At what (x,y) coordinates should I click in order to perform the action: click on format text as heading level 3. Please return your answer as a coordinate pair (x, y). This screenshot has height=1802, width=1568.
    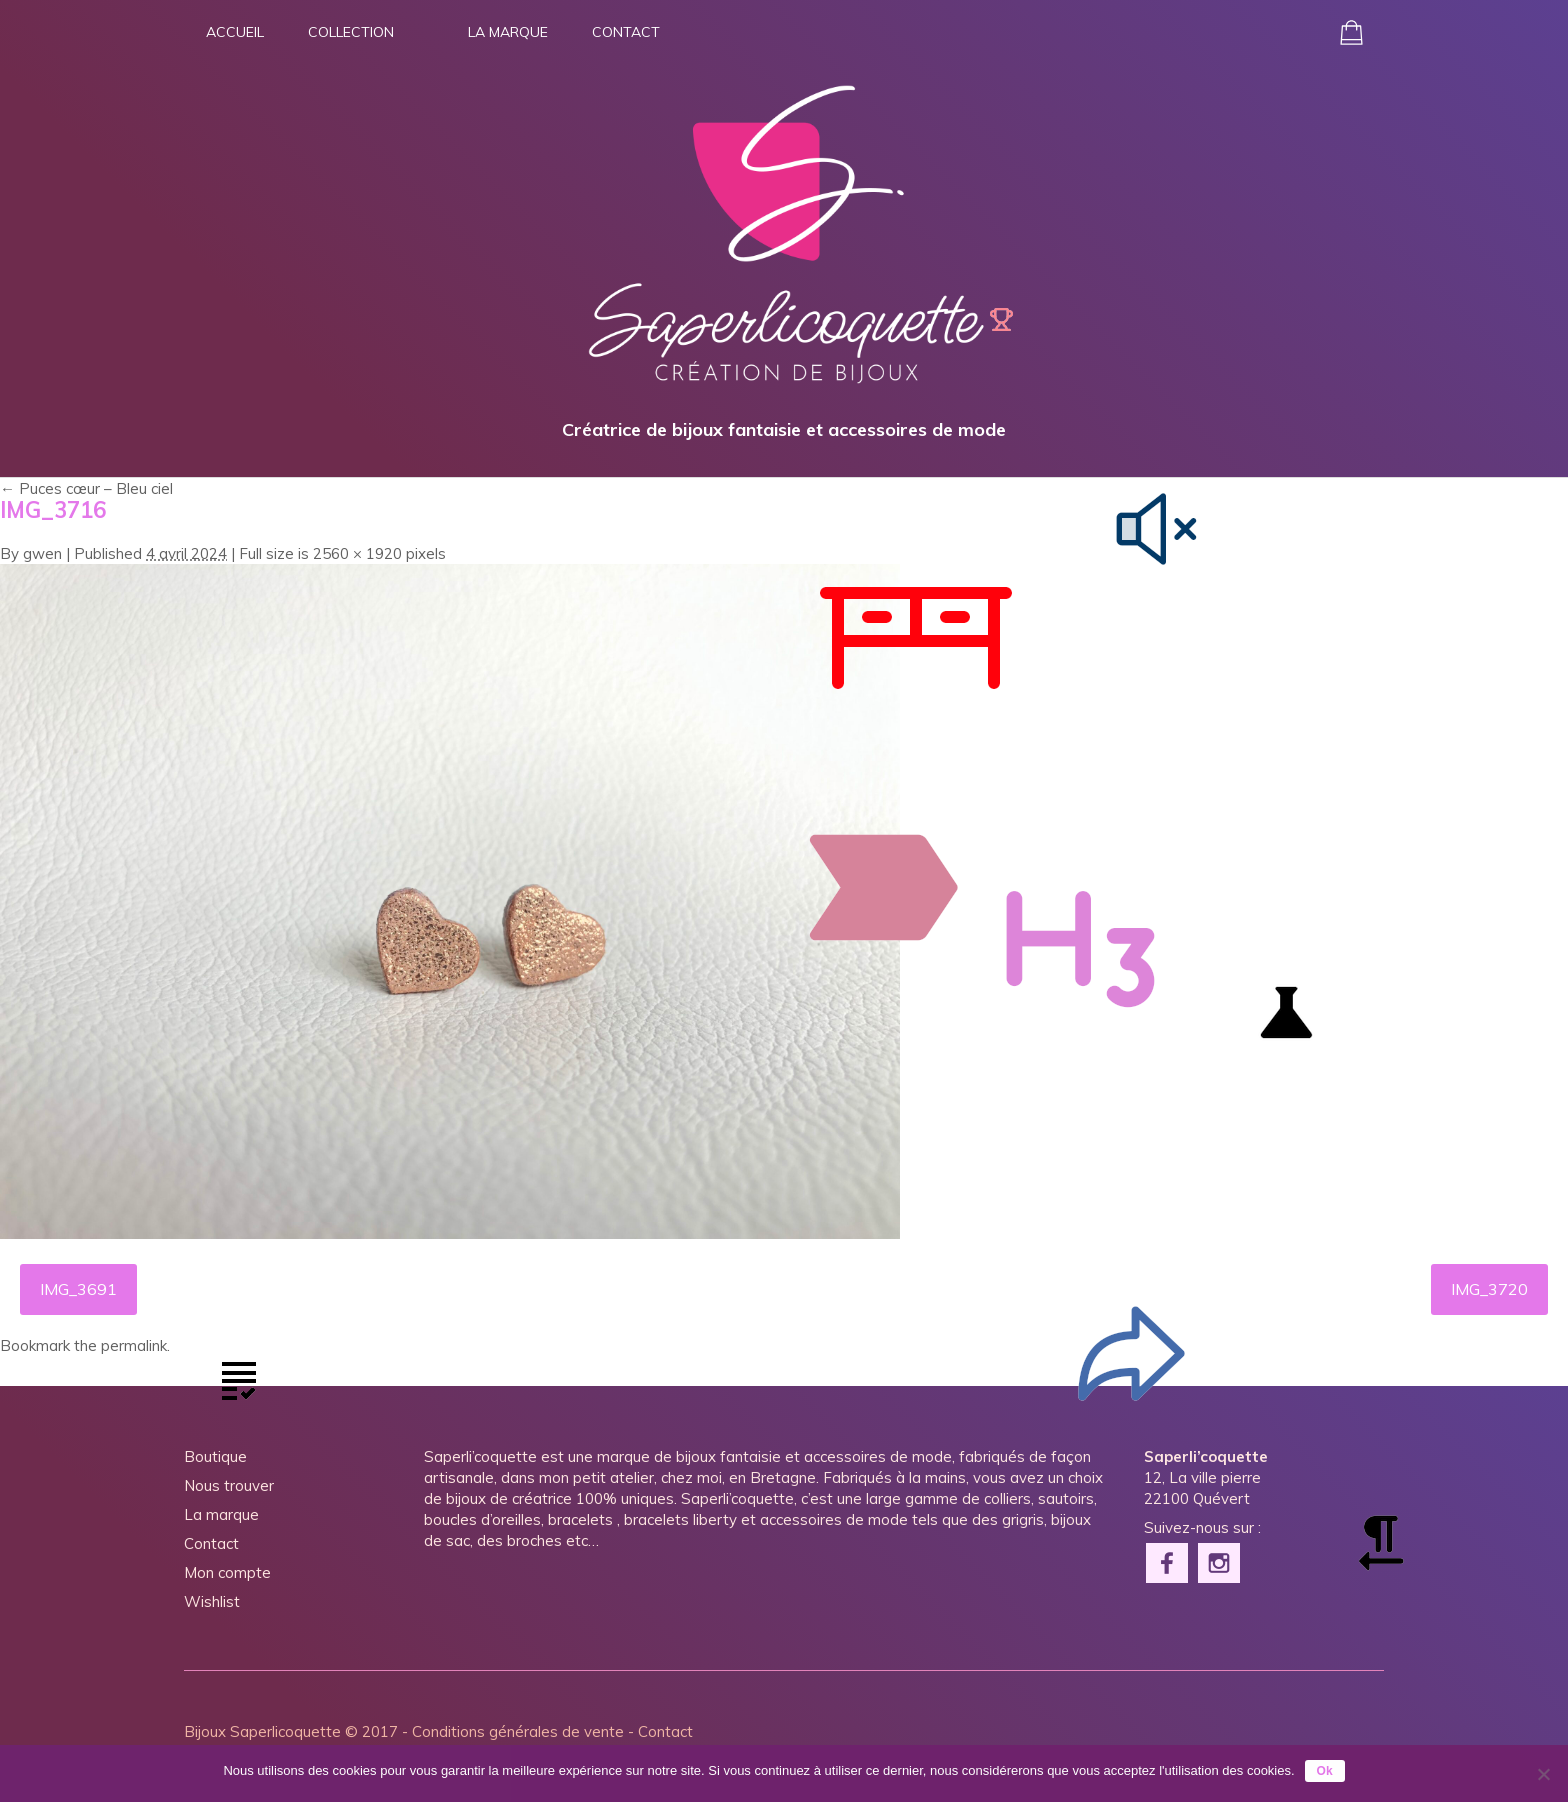
    Looking at the image, I should click on (1072, 946).